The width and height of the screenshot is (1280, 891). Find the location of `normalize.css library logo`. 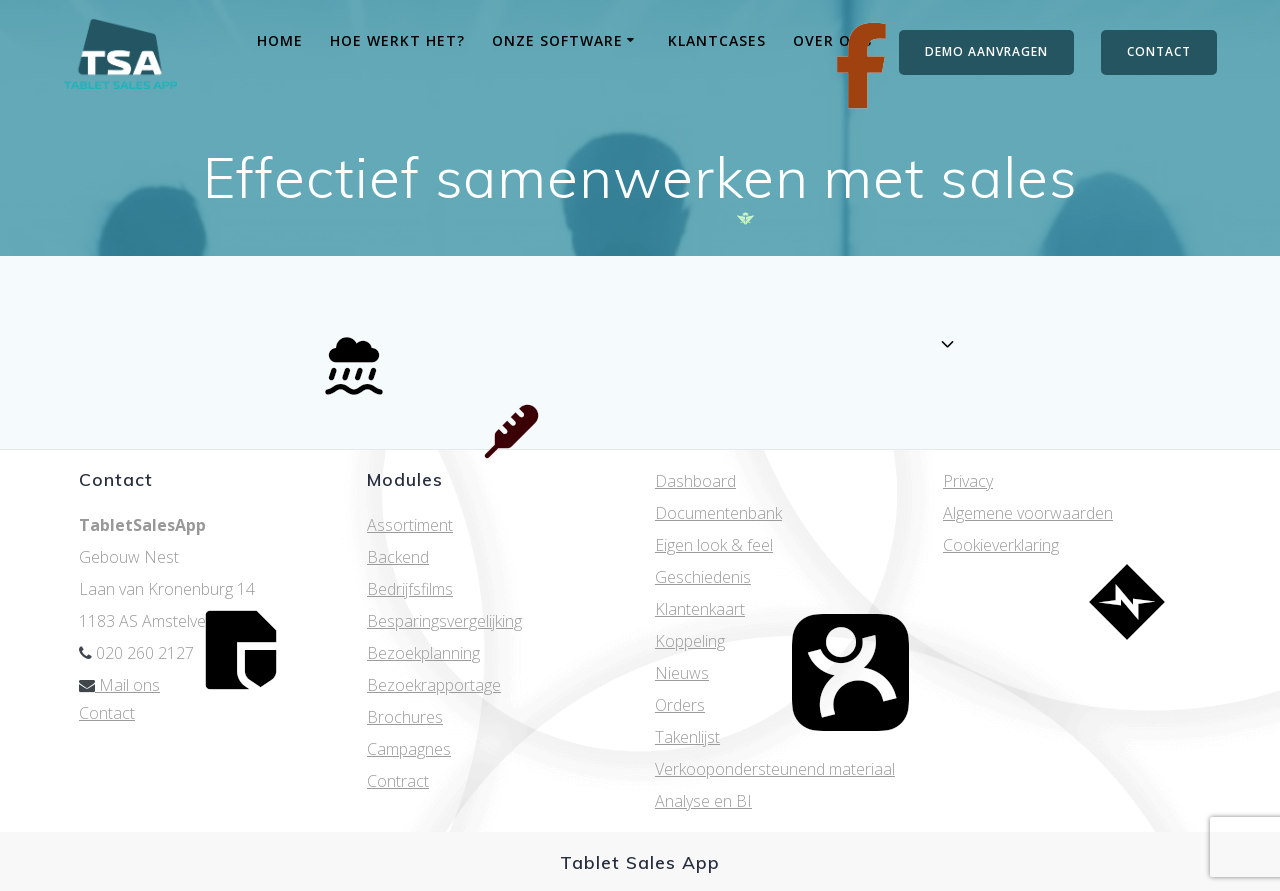

normalize.css library logo is located at coordinates (1127, 602).